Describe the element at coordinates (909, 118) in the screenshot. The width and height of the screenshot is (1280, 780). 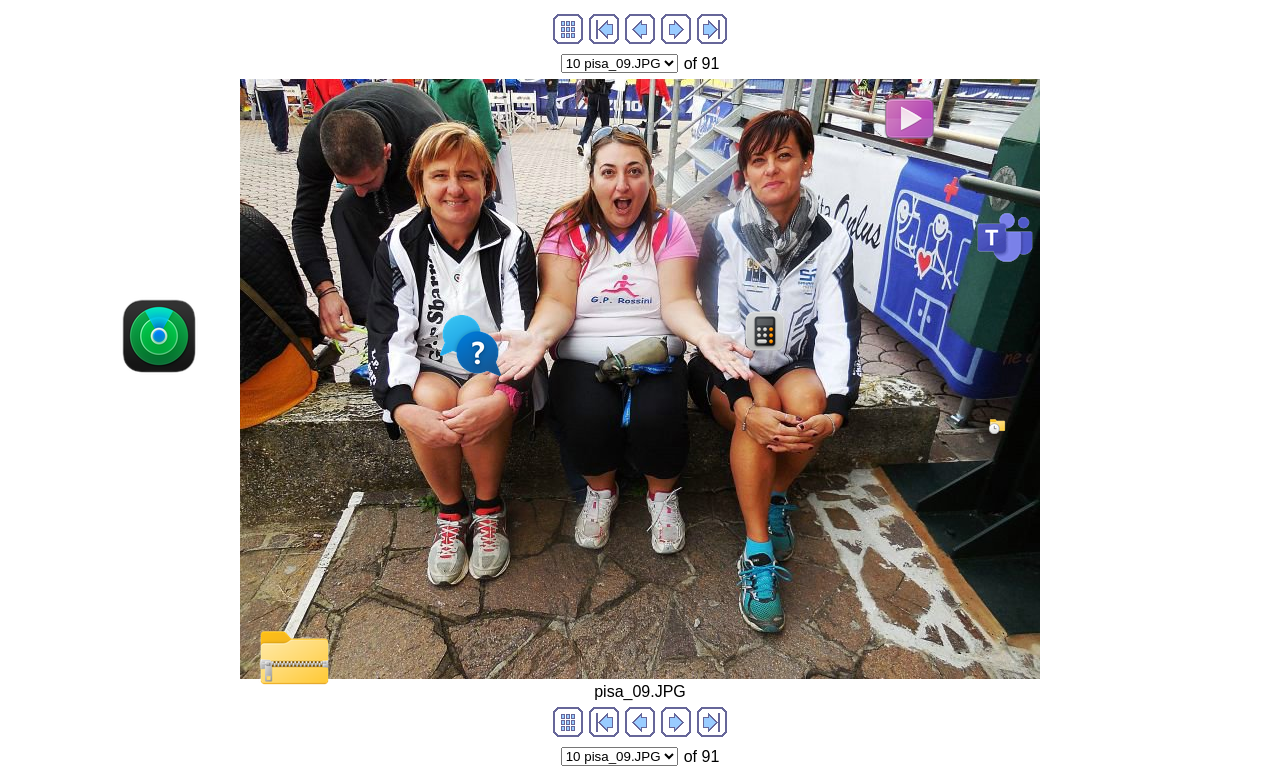
I see `open totem video player` at that location.